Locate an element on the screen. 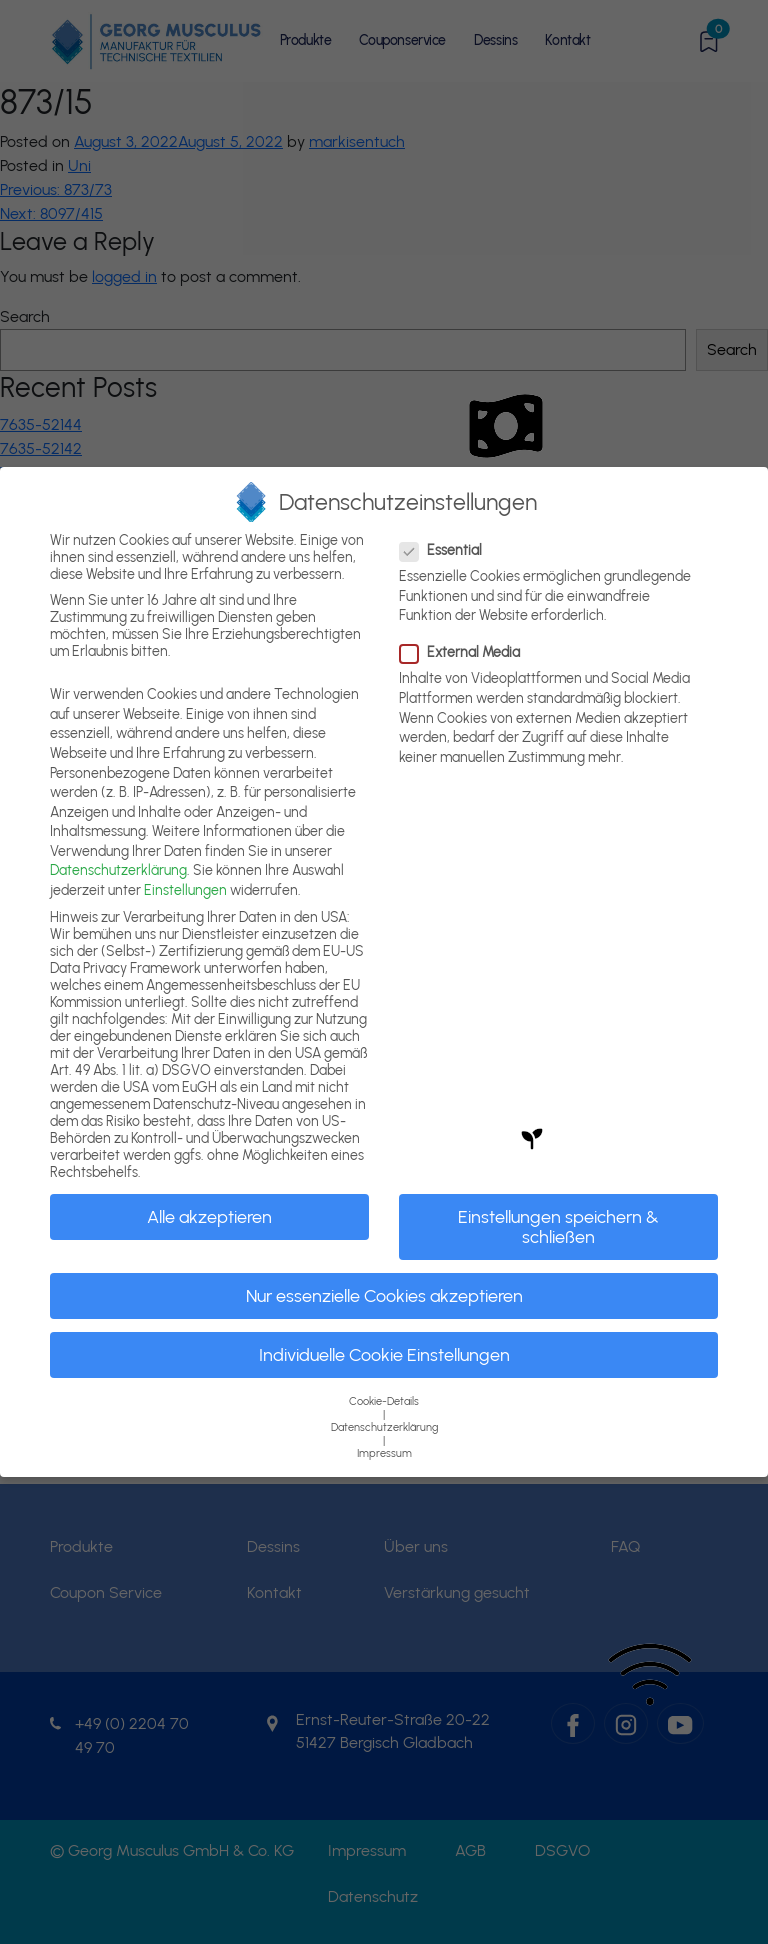  strong wifi signal strength is located at coordinates (650, 1673).